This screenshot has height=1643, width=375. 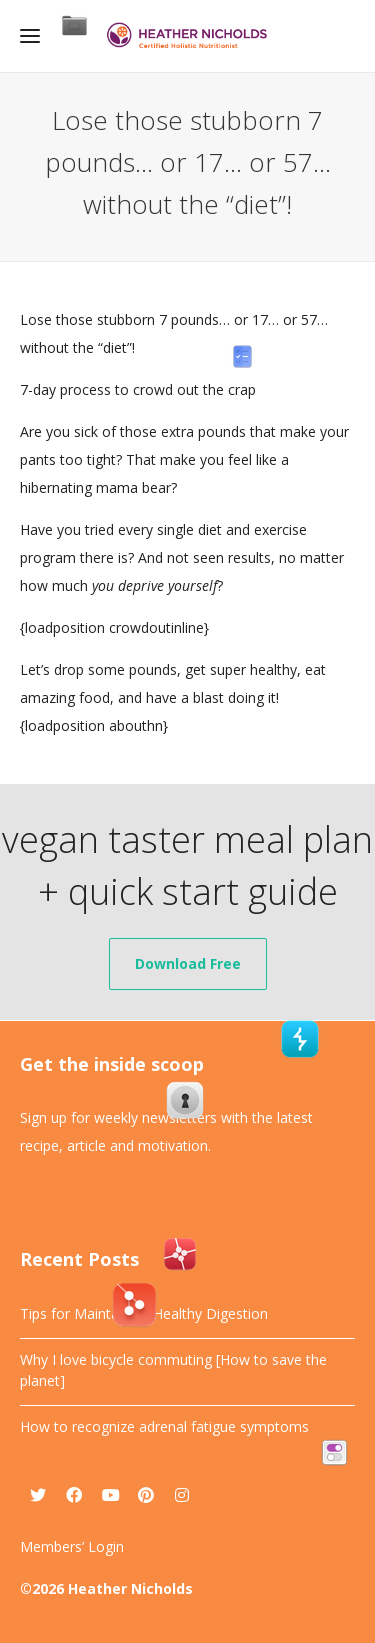 I want to click on open desktop folder, so click(x=74, y=25).